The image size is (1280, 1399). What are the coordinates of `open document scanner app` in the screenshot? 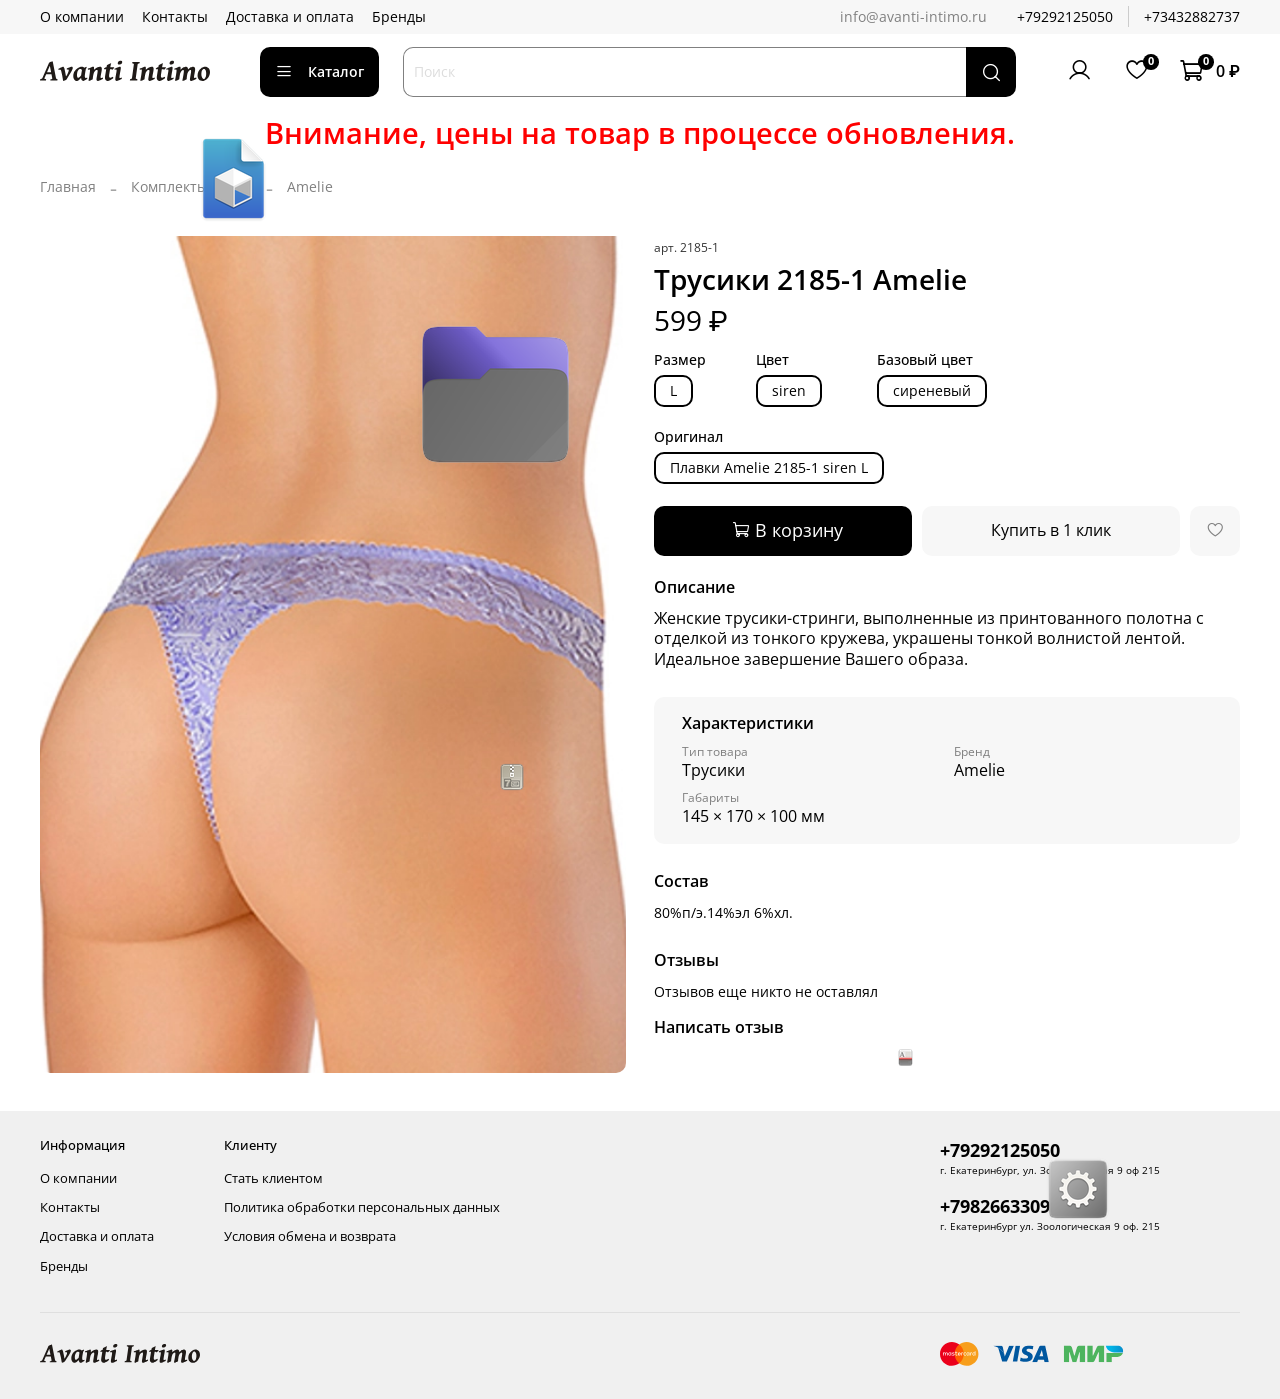 It's located at (905, 1057).